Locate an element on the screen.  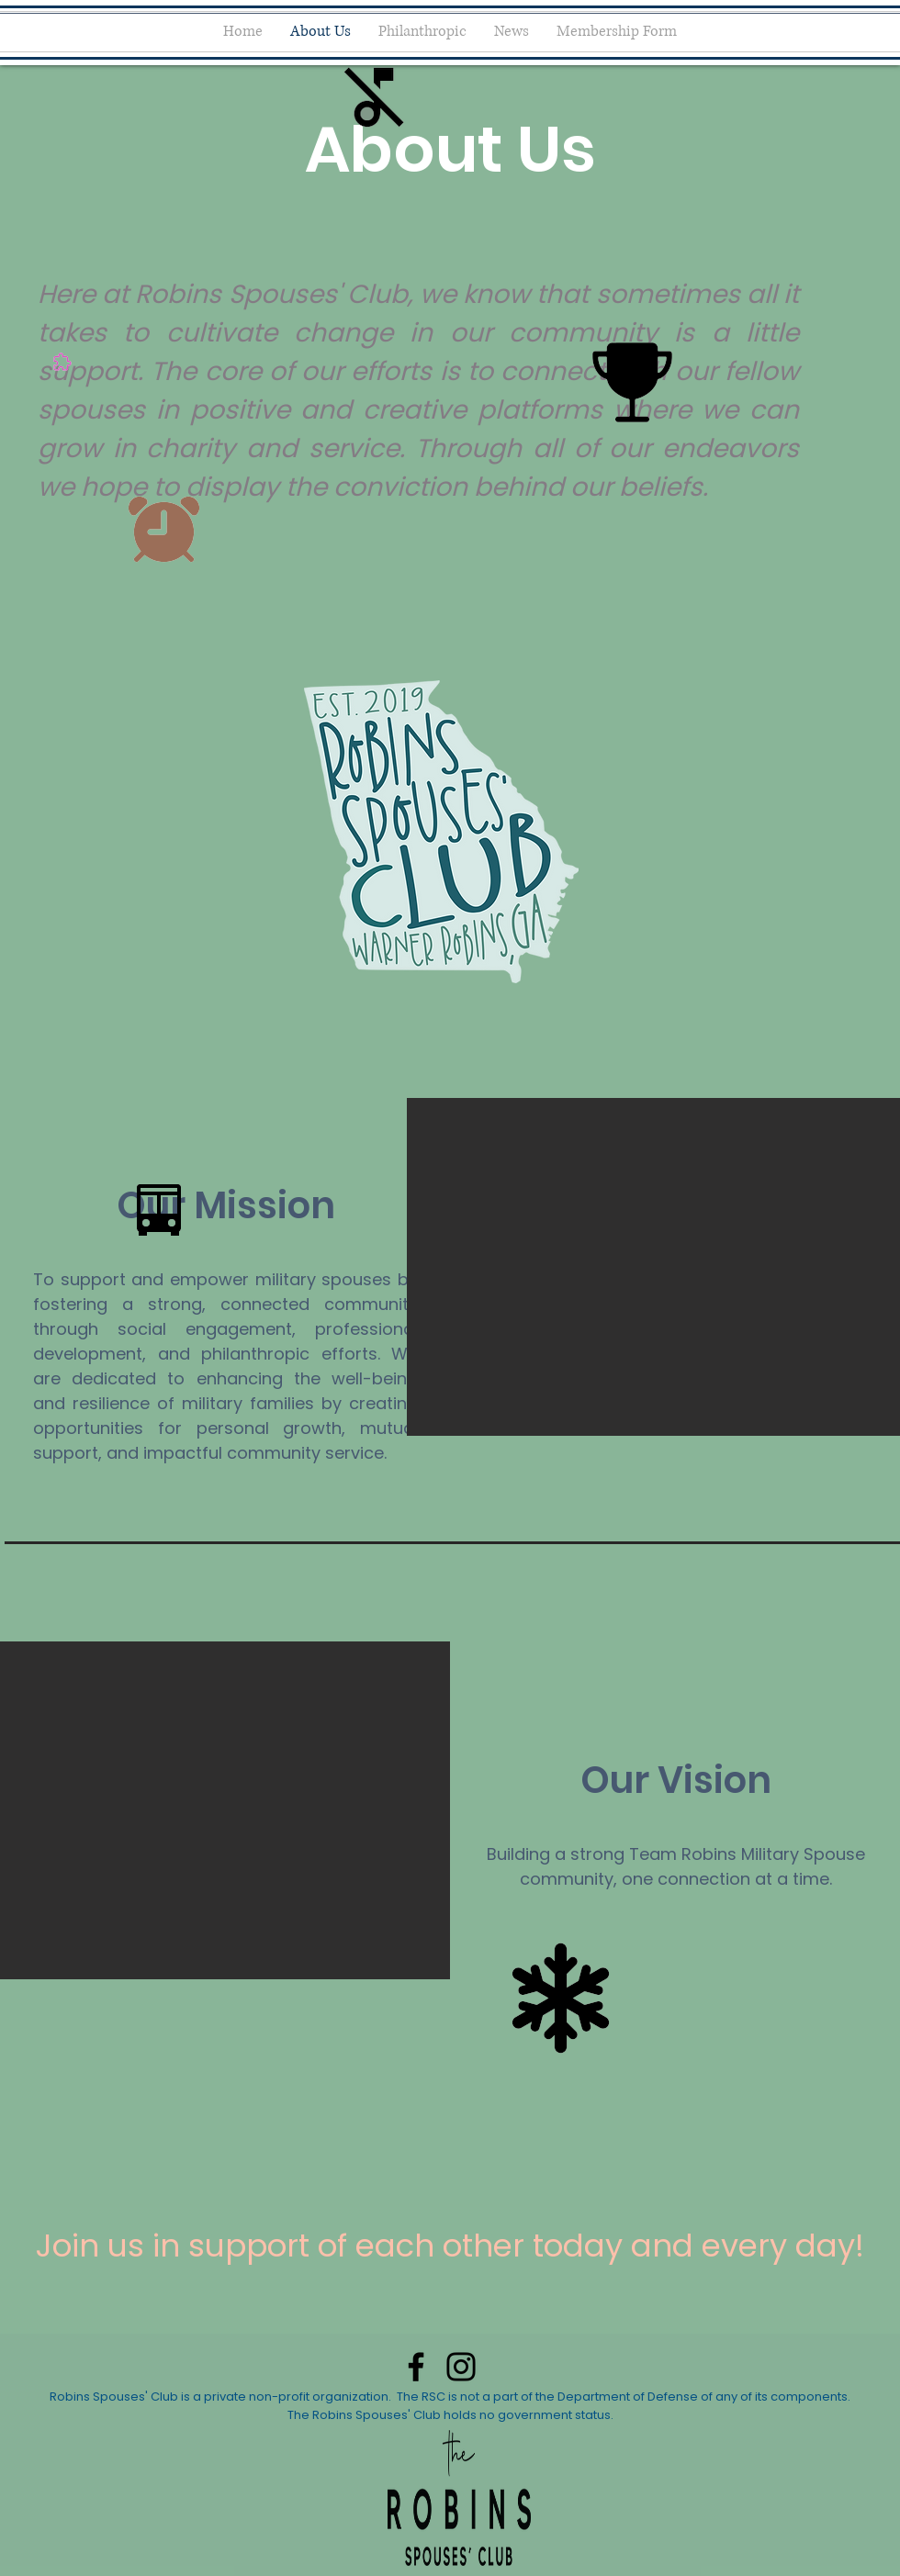
access browser extensions or plugins is located at coordinates (62, 362).